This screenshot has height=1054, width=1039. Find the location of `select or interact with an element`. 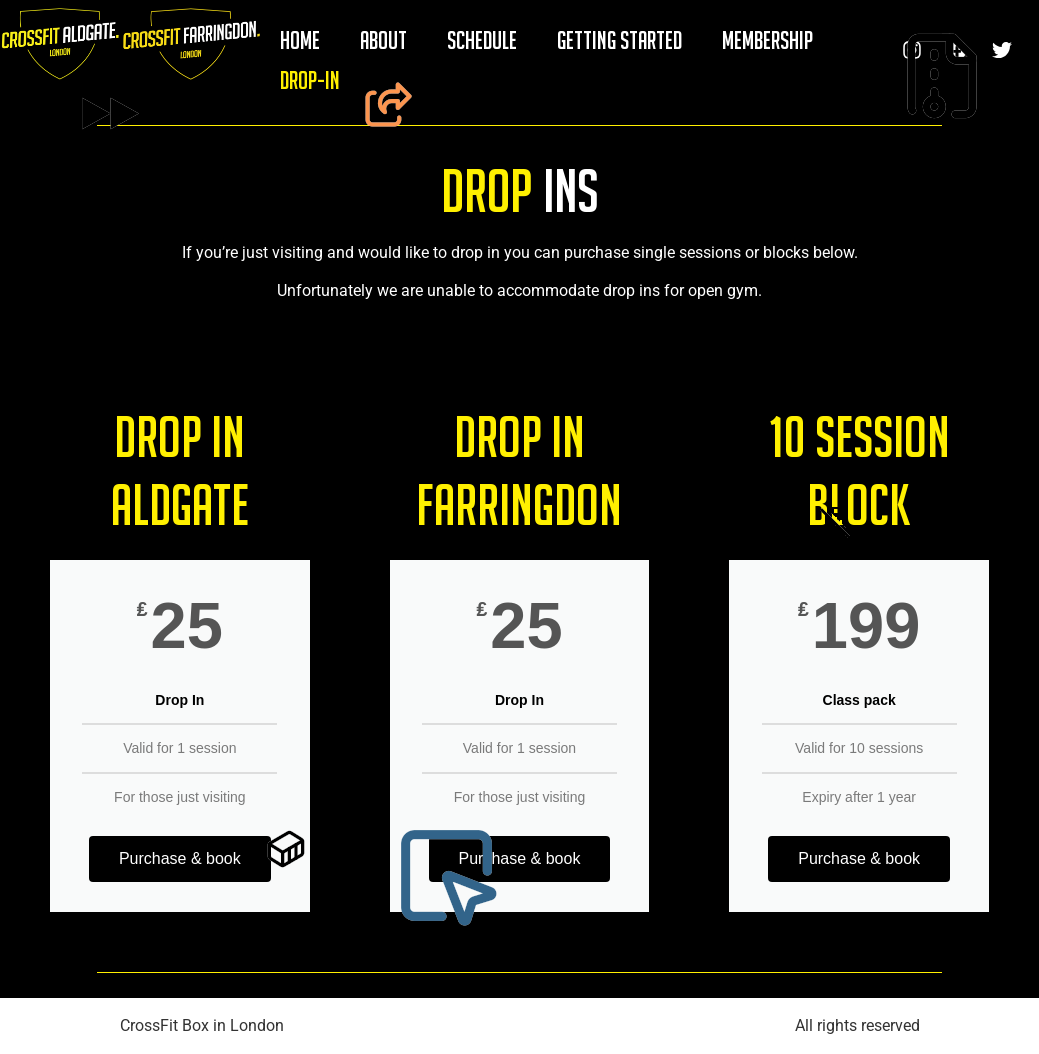

select or interact with an element is located at coordinates (446, 875).